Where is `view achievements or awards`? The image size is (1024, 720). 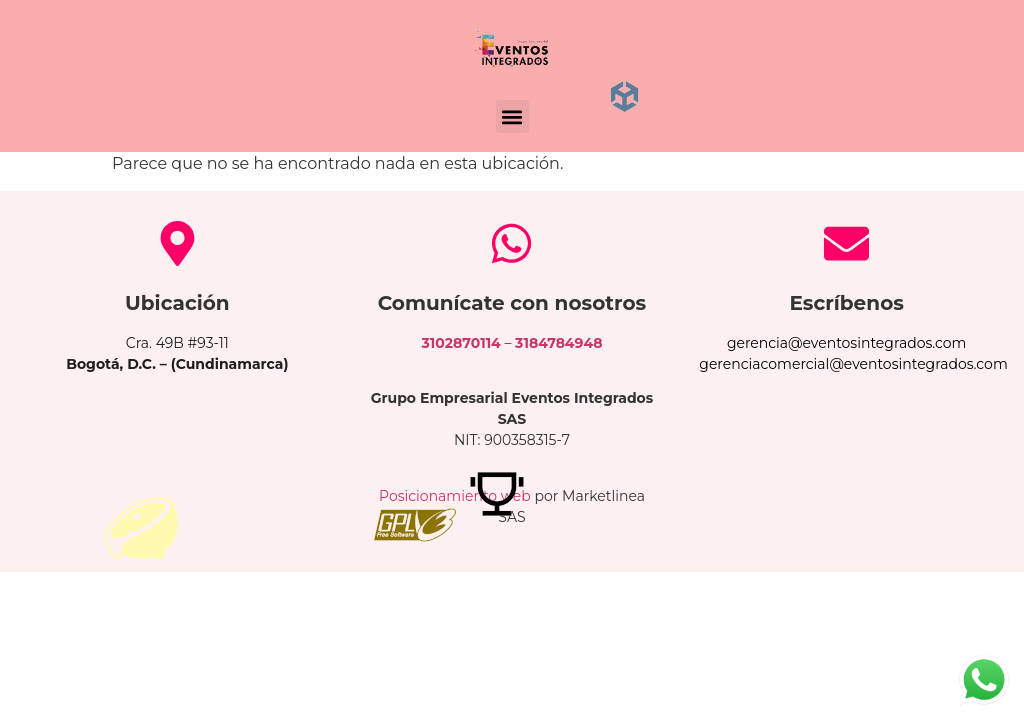 view achievements or awards is located at coordinates (497, 494).